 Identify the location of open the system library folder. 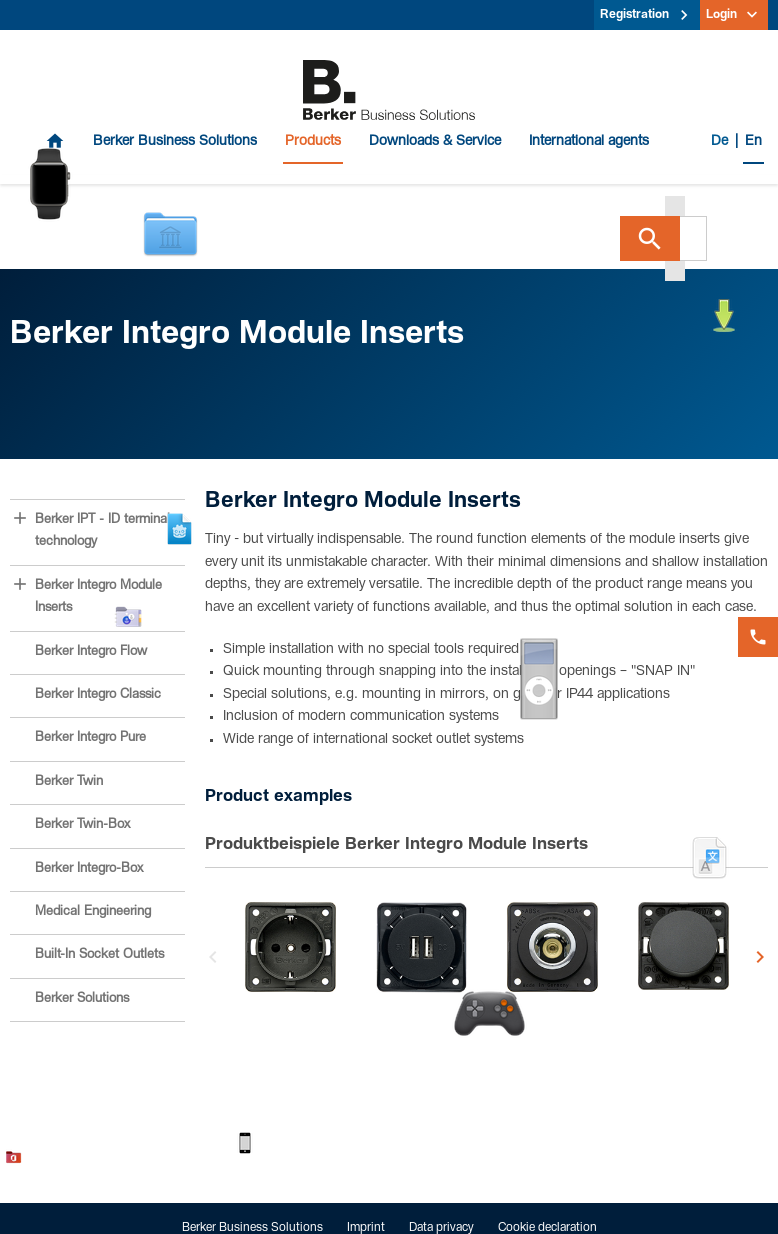
(170, 233).